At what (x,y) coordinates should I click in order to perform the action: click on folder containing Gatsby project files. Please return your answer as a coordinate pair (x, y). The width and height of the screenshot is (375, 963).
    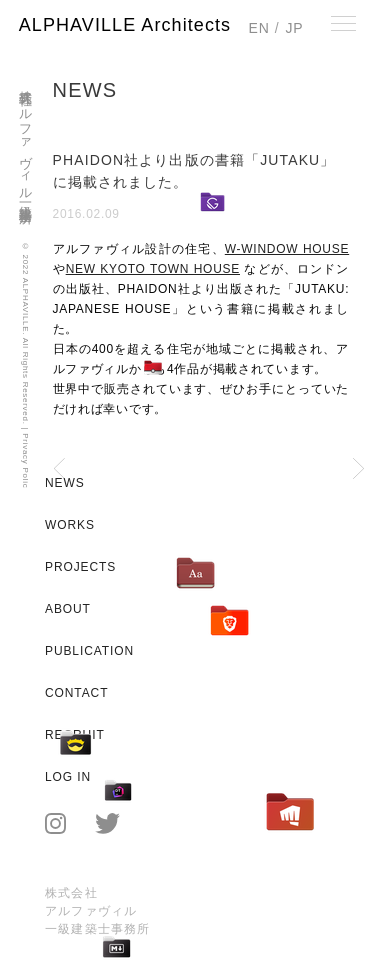
    Looking at the image, I should click on (212, 202).